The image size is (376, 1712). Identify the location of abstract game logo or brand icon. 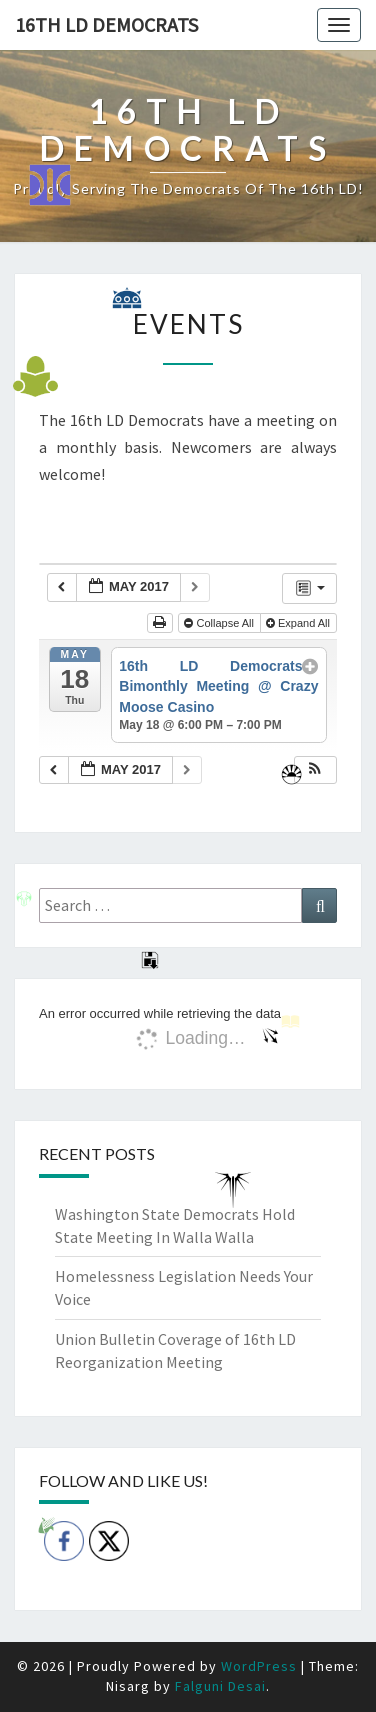
(50, 185).